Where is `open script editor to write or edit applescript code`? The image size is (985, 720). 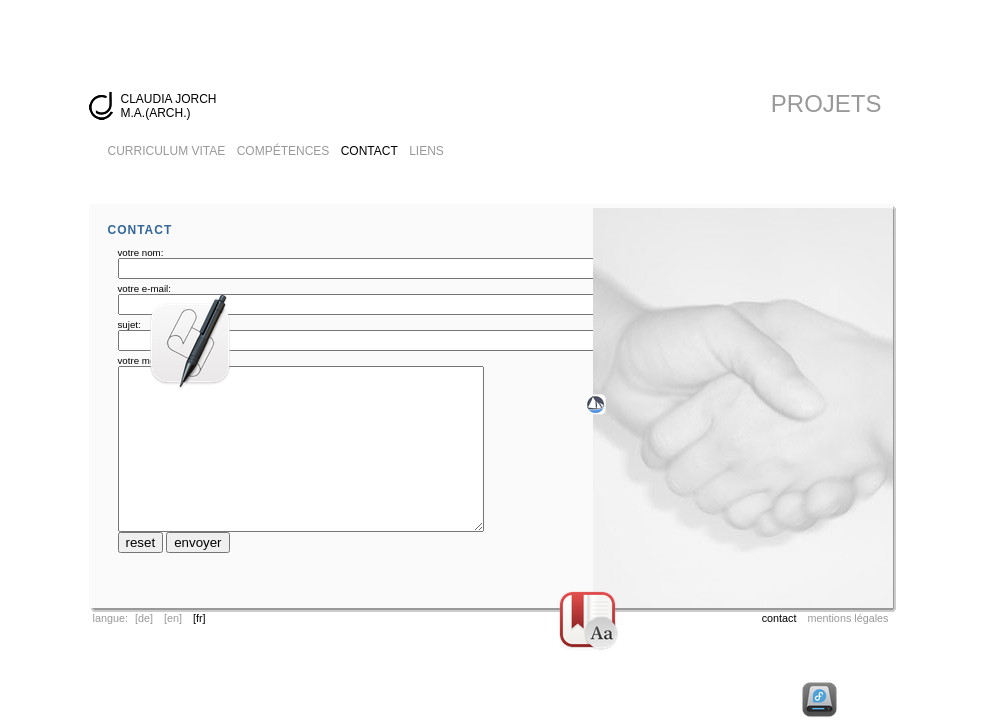
open script editor to write or edit applescript code is located at coordinates (190, 343).